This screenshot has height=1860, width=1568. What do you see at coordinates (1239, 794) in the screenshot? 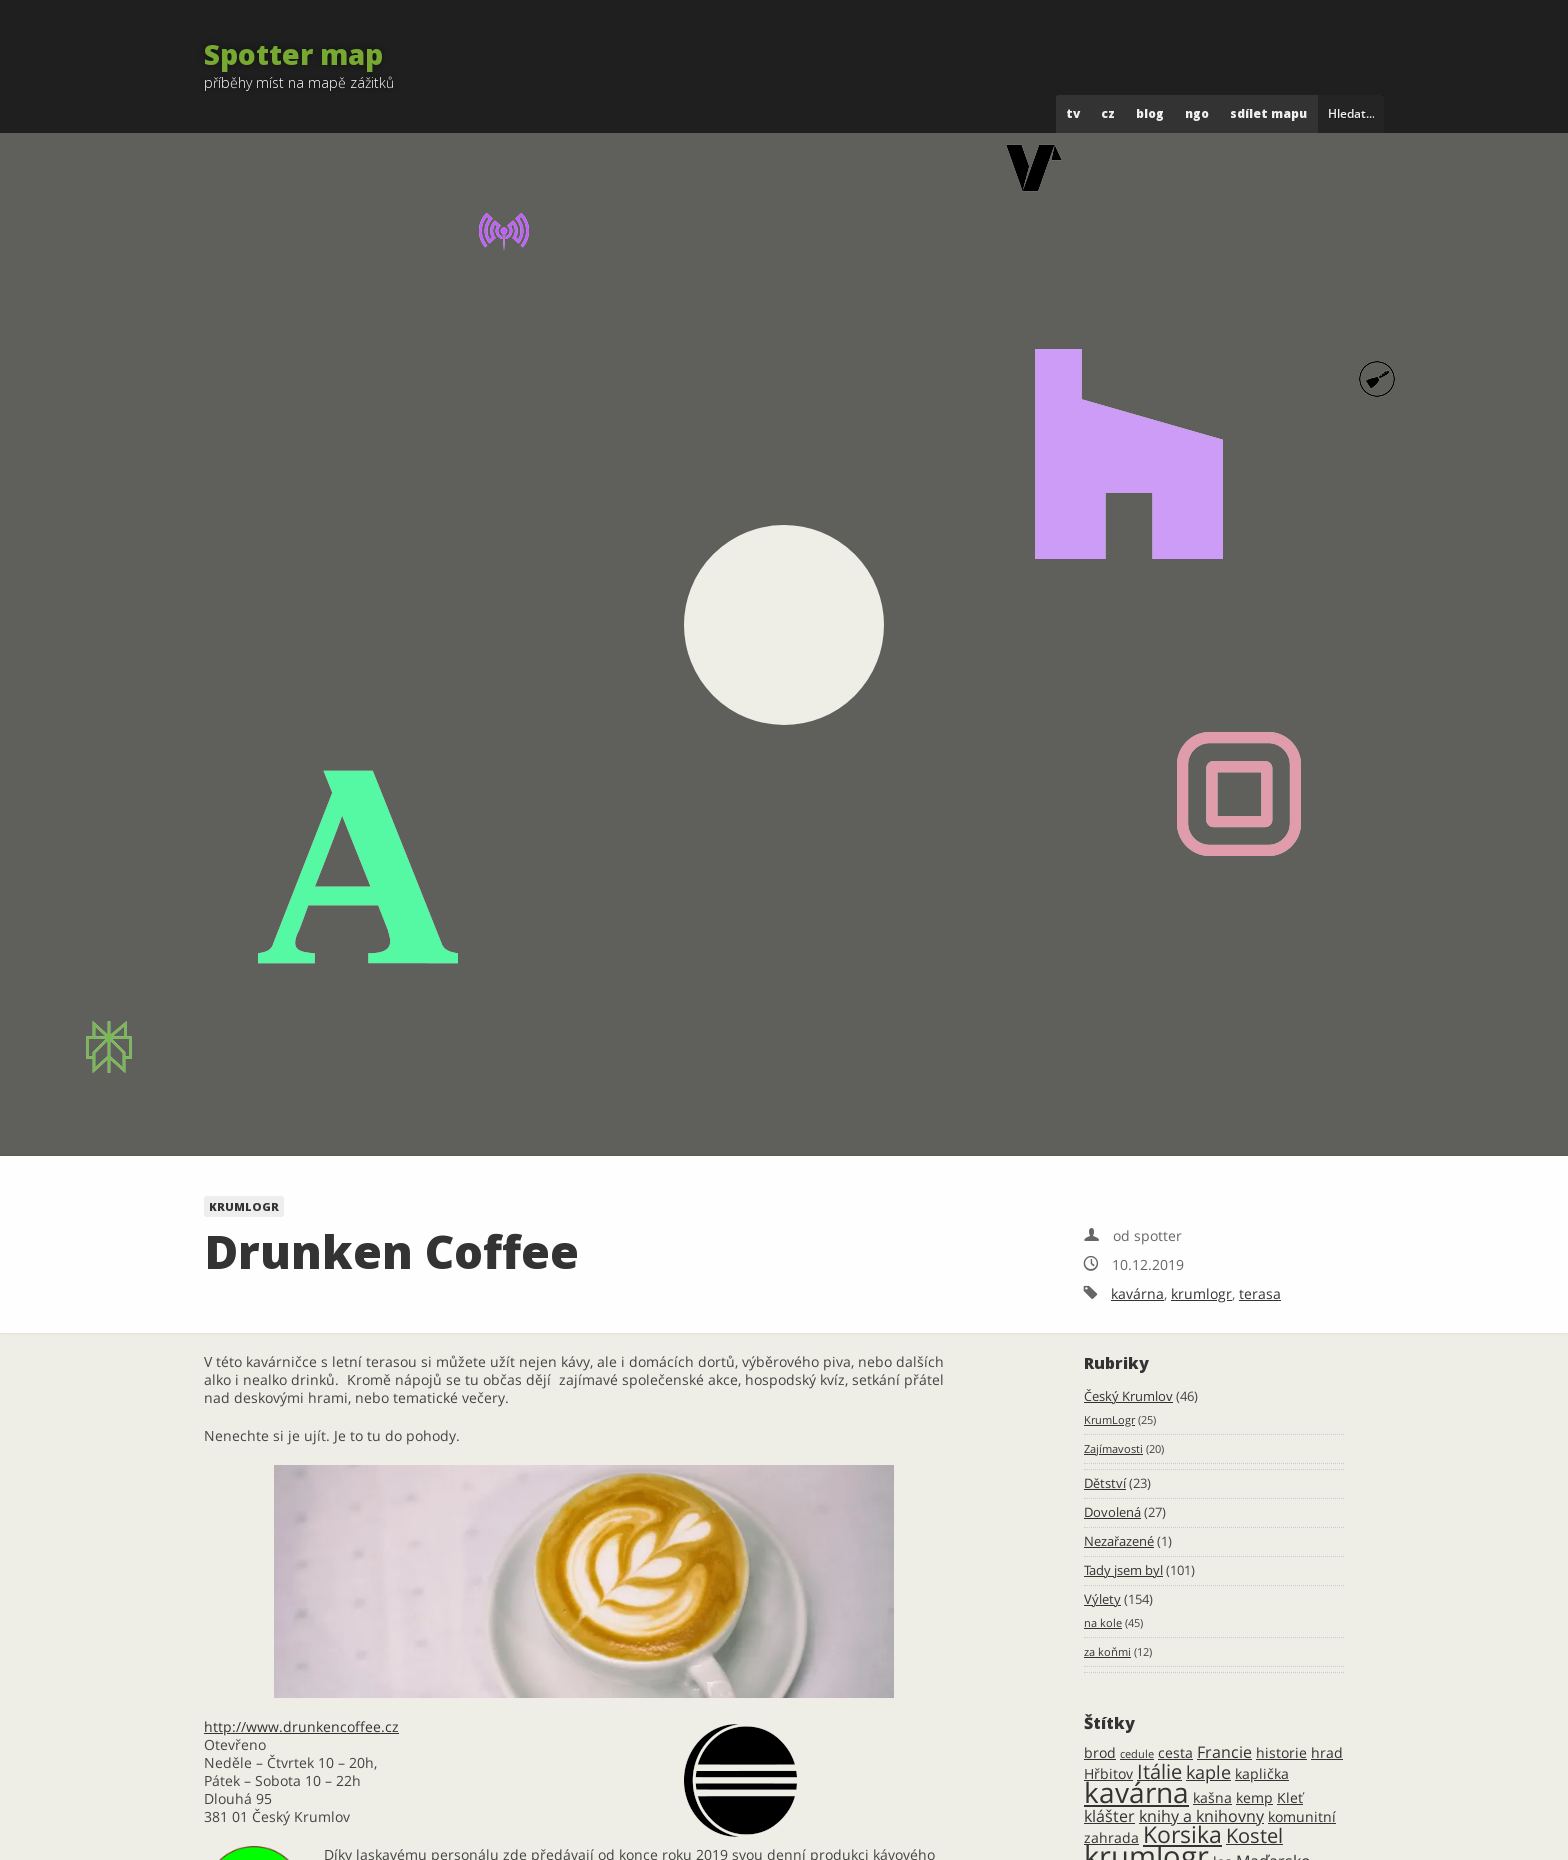
I see `open the smoothcomp app` at bounding box center [1239, 794].